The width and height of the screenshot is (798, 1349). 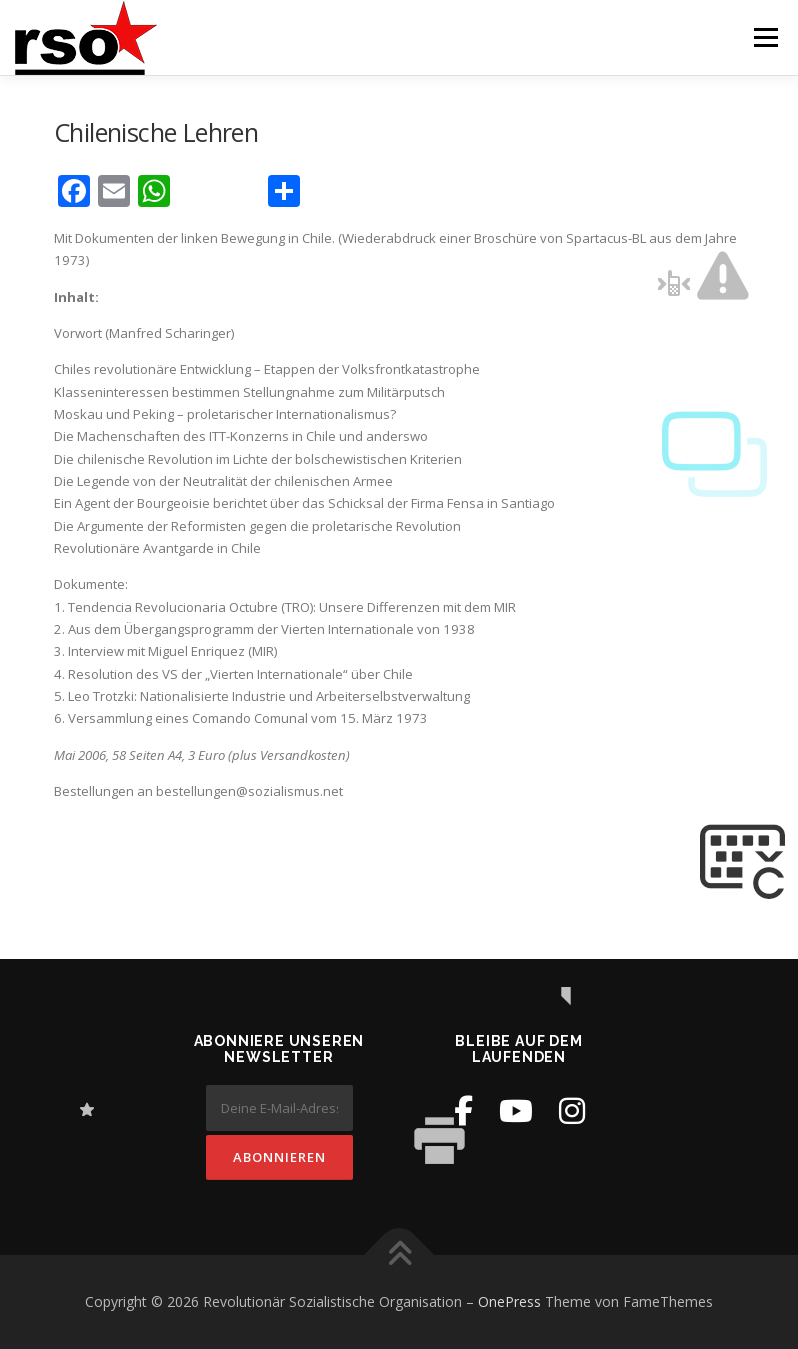 I want to click on open on-screen keyboard settings, so click(x=742, y=856).